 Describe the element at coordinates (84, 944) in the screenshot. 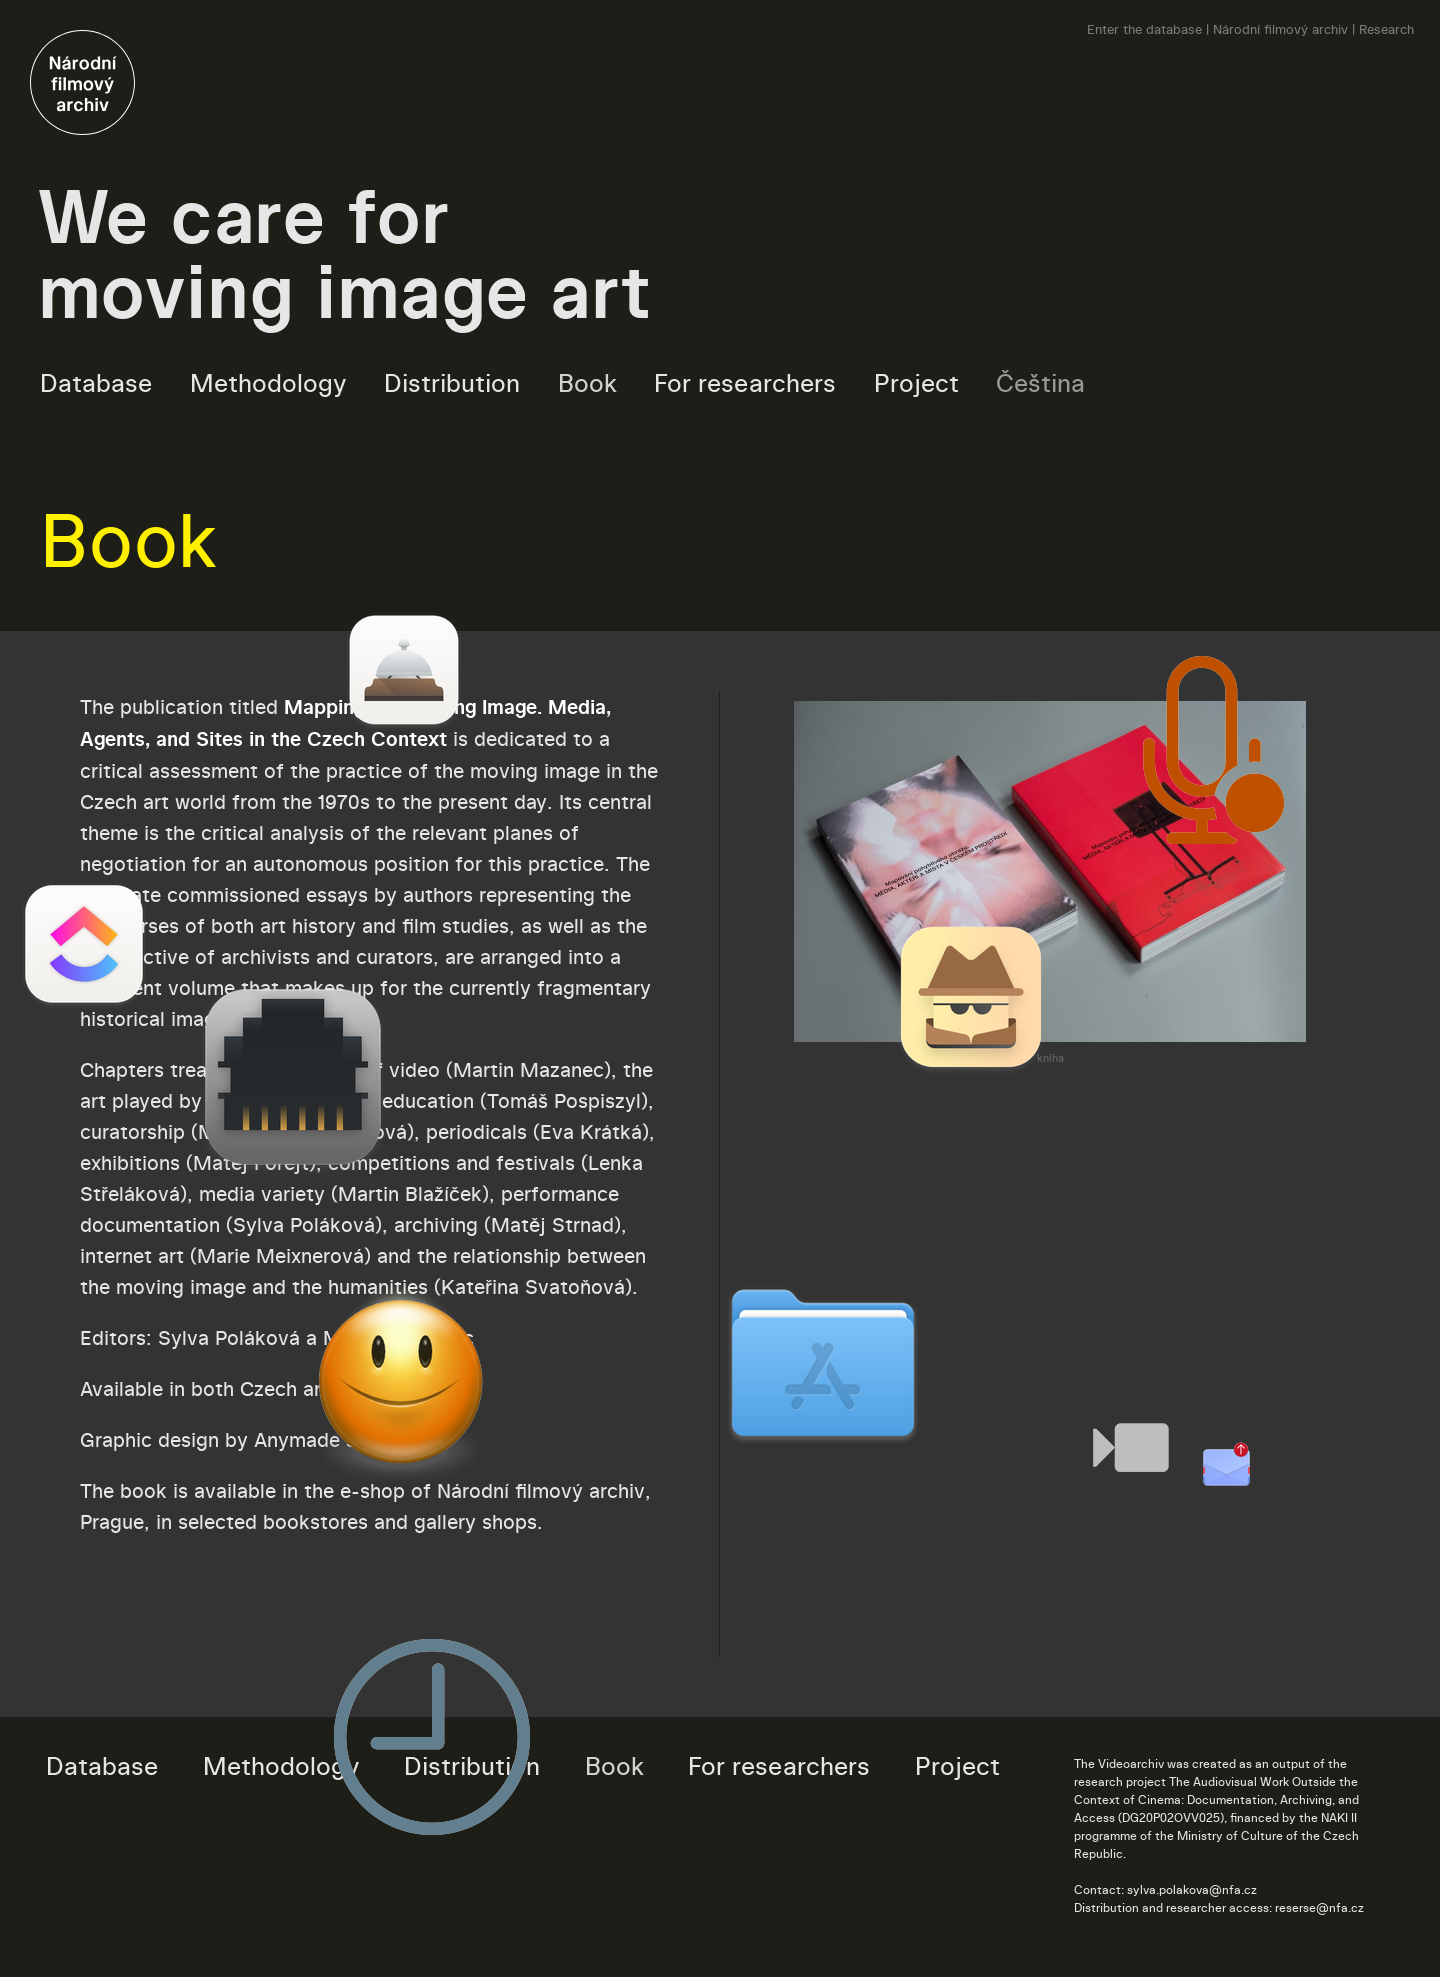

I see `open ClickUp app` at that location.